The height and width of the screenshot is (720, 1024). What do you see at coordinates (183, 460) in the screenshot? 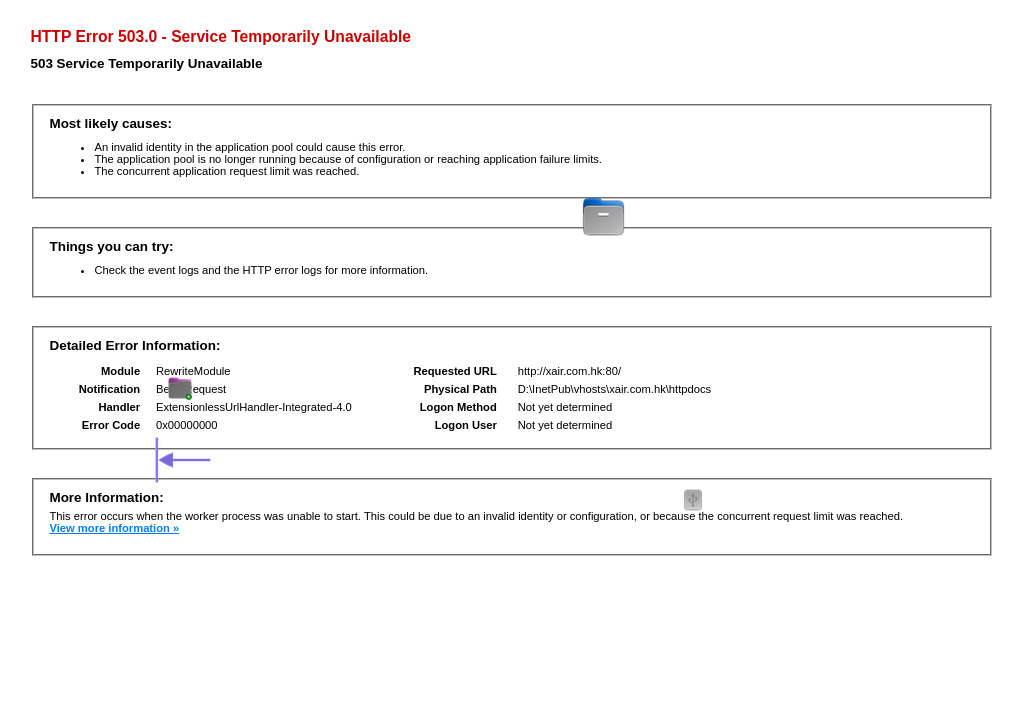
I see `go to the first item in a list or sequence` at bounding box center [183, 460].